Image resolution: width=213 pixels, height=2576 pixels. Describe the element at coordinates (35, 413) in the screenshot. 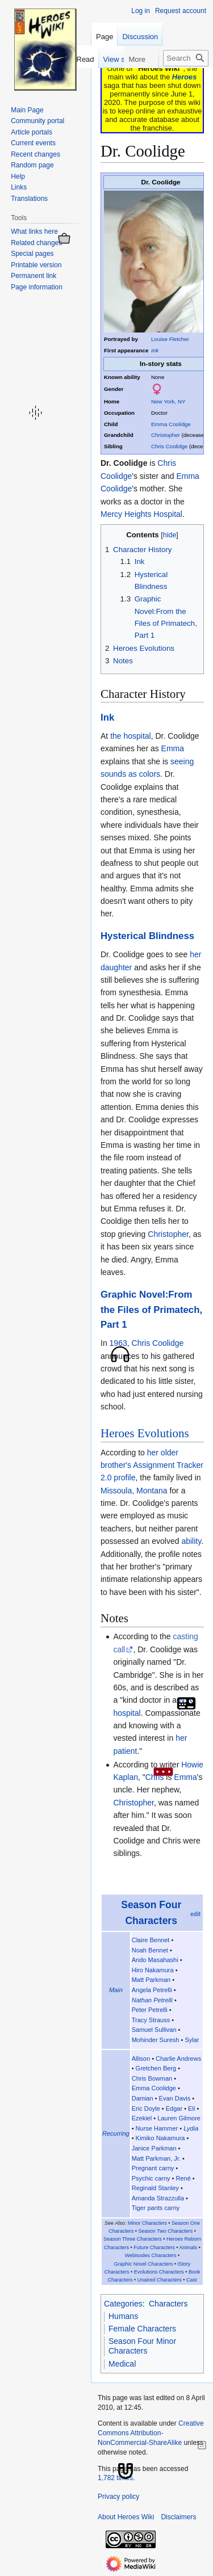

I see `open google podcasts` at that location.